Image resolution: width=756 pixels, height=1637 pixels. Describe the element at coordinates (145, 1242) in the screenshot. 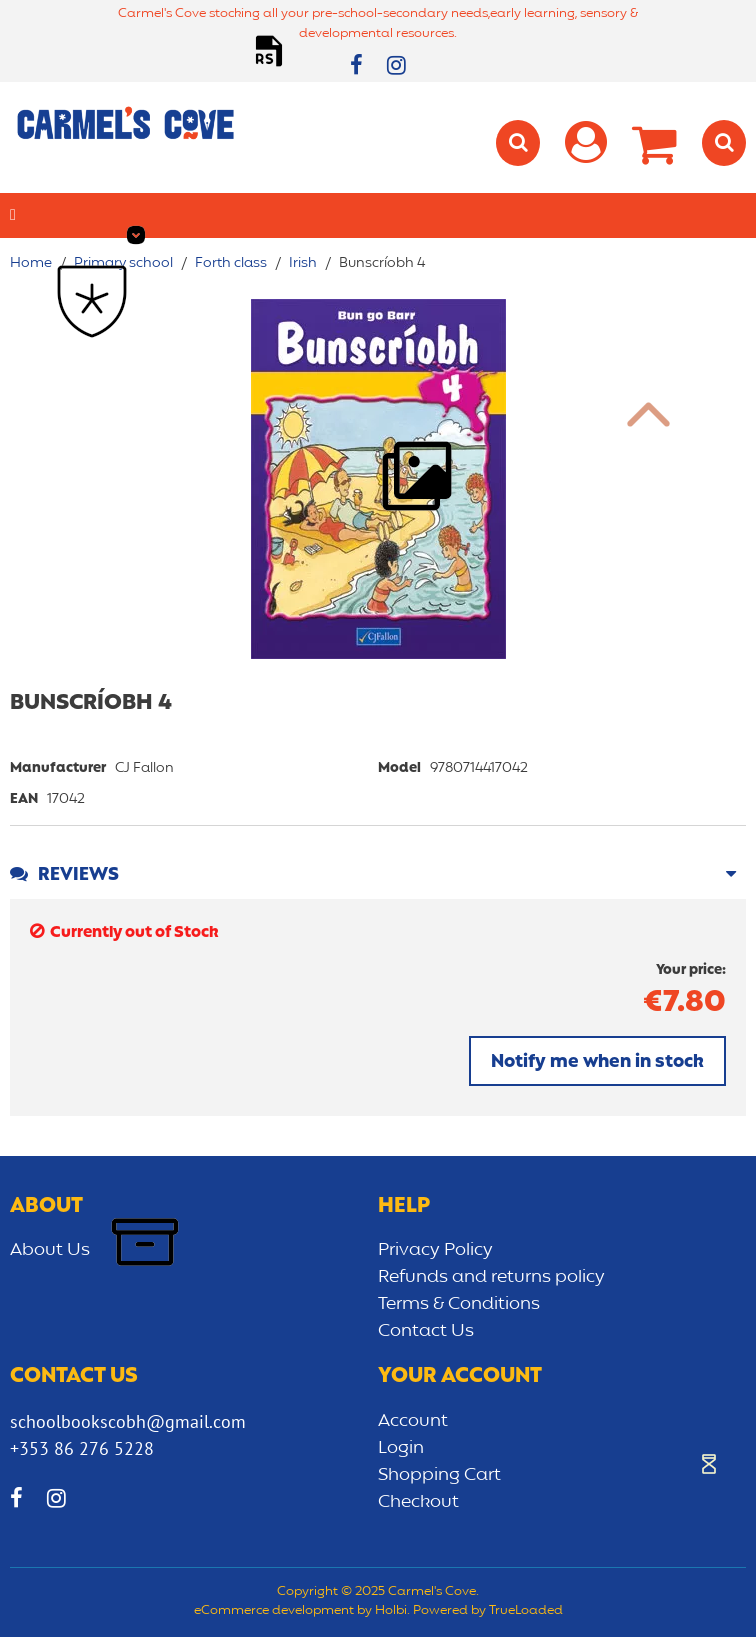

I see `archive this item` at that location.